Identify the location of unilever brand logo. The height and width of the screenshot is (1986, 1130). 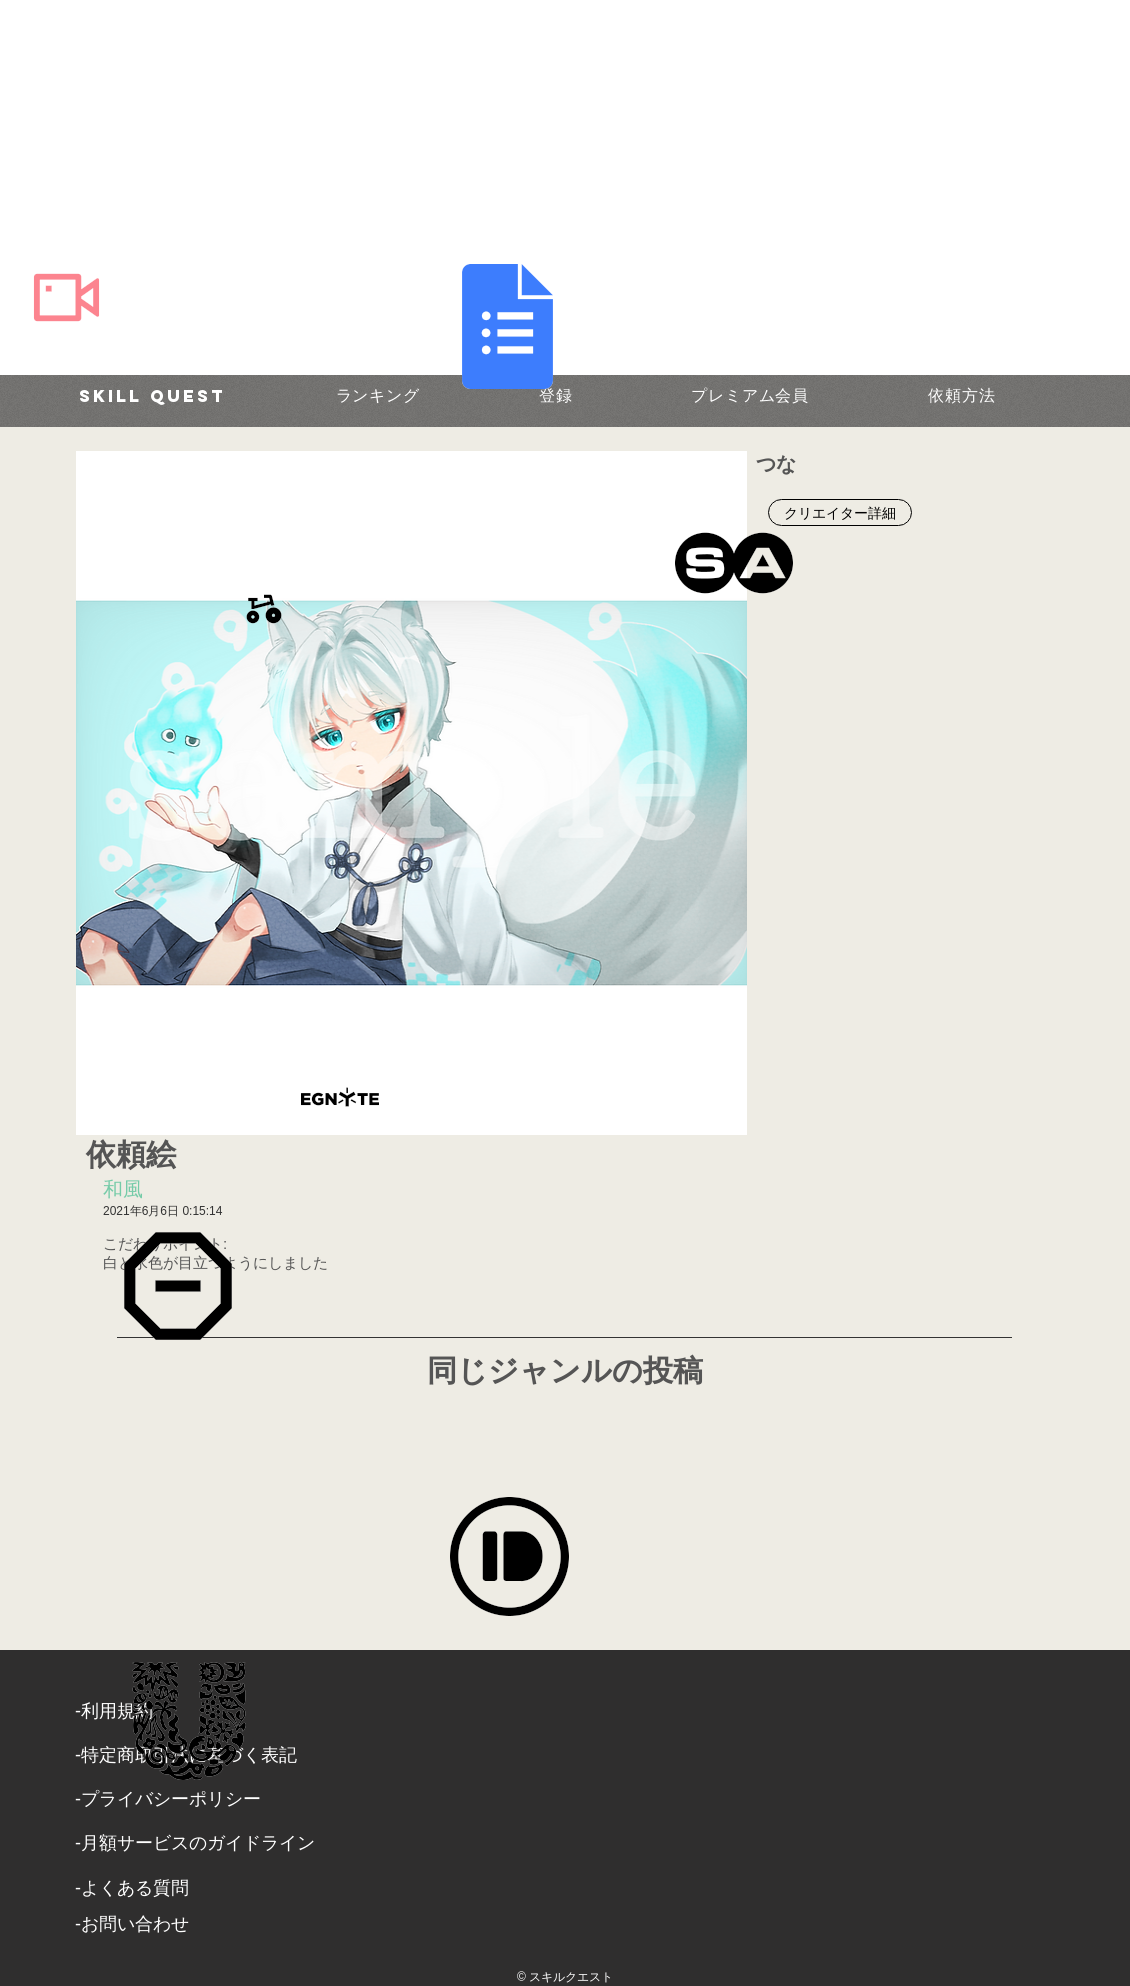
(189, 1721).